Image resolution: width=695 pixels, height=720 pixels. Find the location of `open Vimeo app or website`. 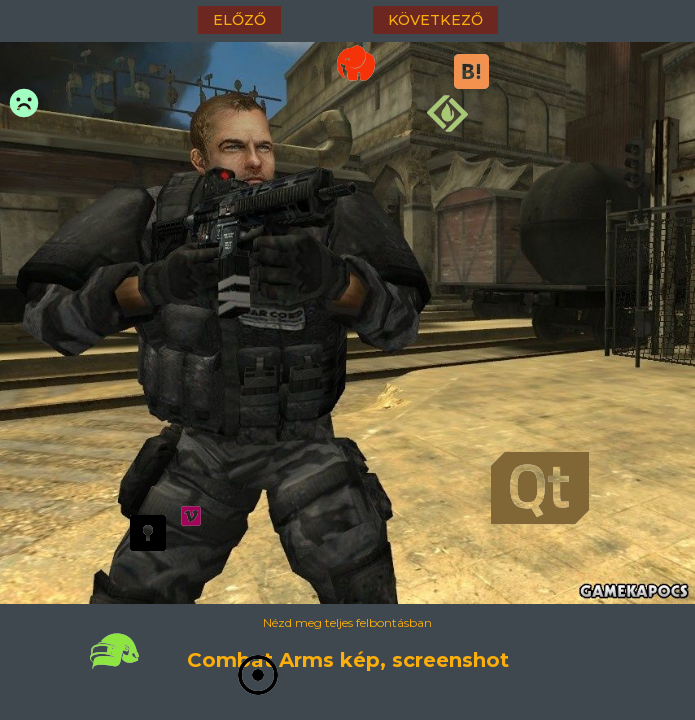

open Vimeo app or website is located at coordinates (191, 516).